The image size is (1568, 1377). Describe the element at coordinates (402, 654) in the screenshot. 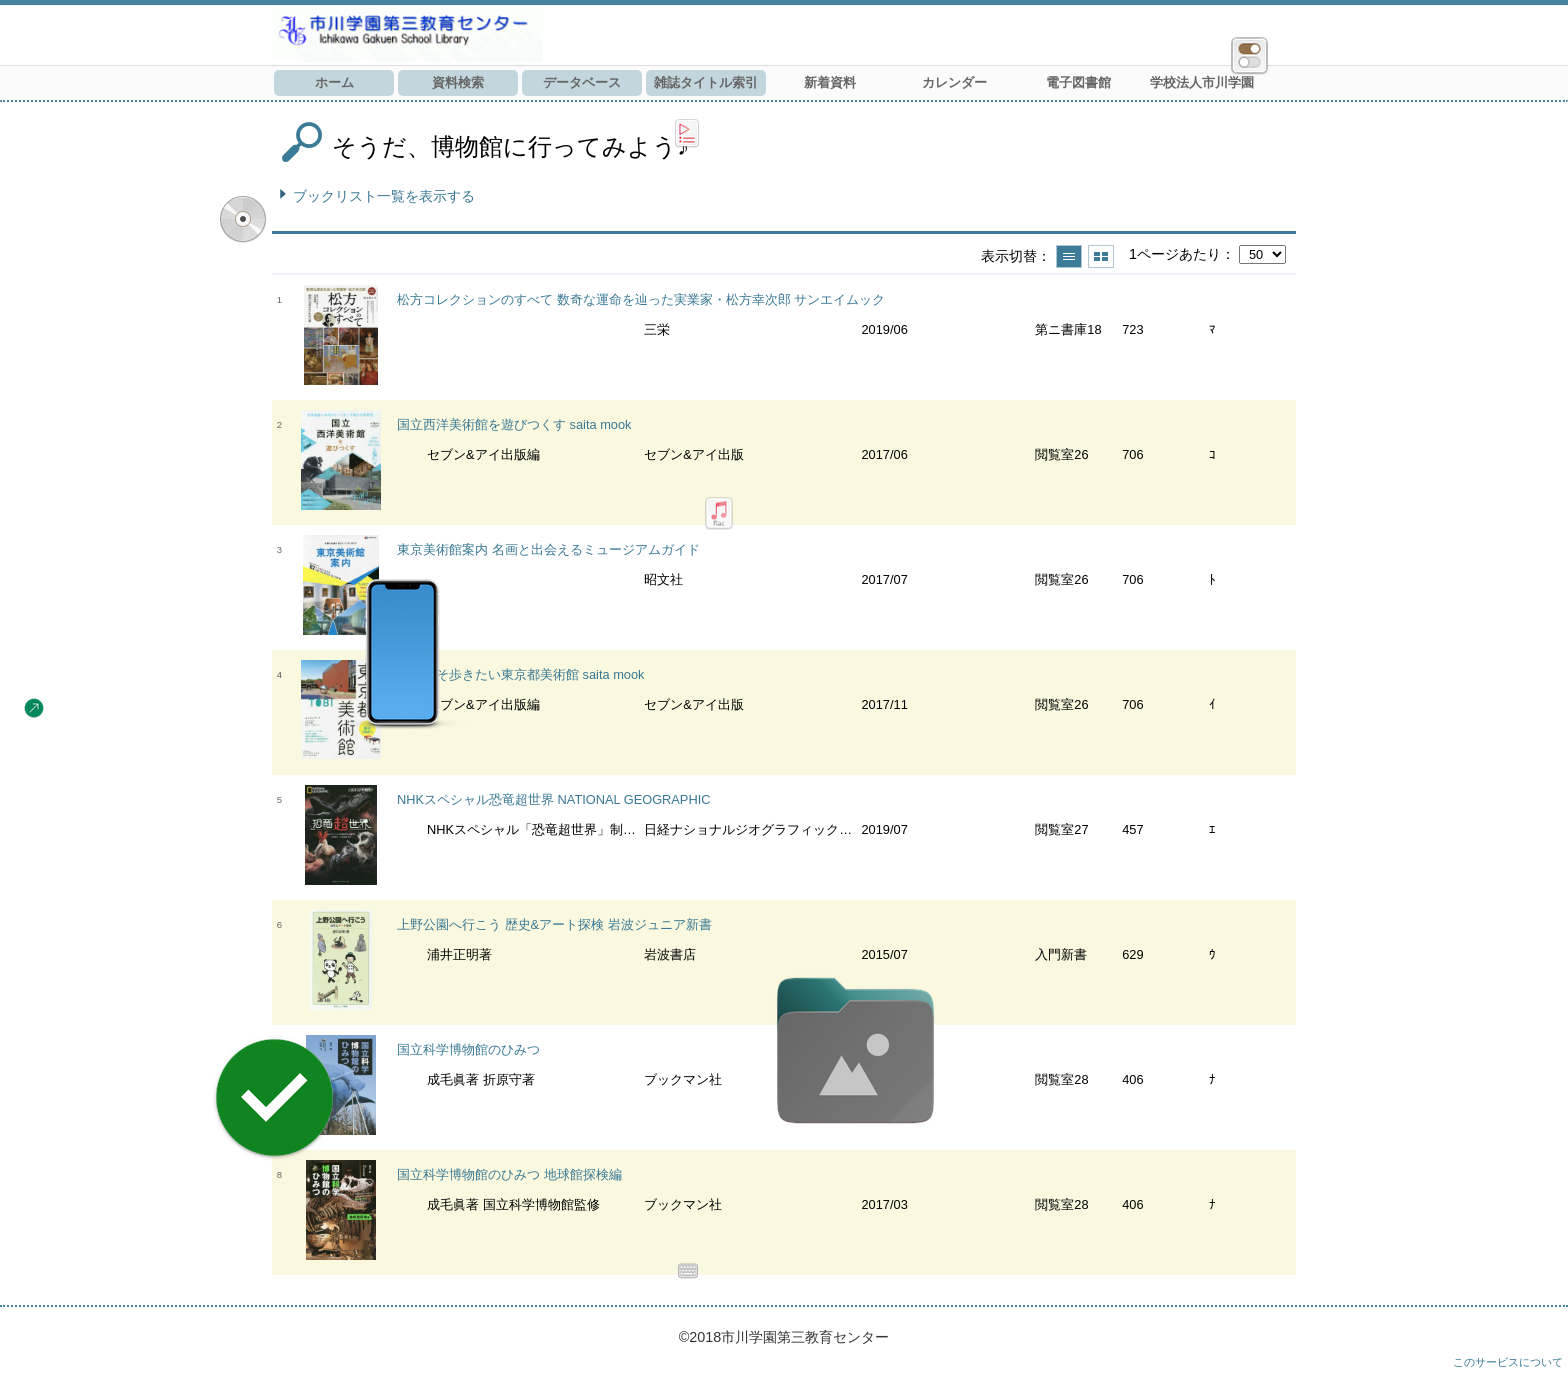

I see `iPhone XR device icon` at that location.